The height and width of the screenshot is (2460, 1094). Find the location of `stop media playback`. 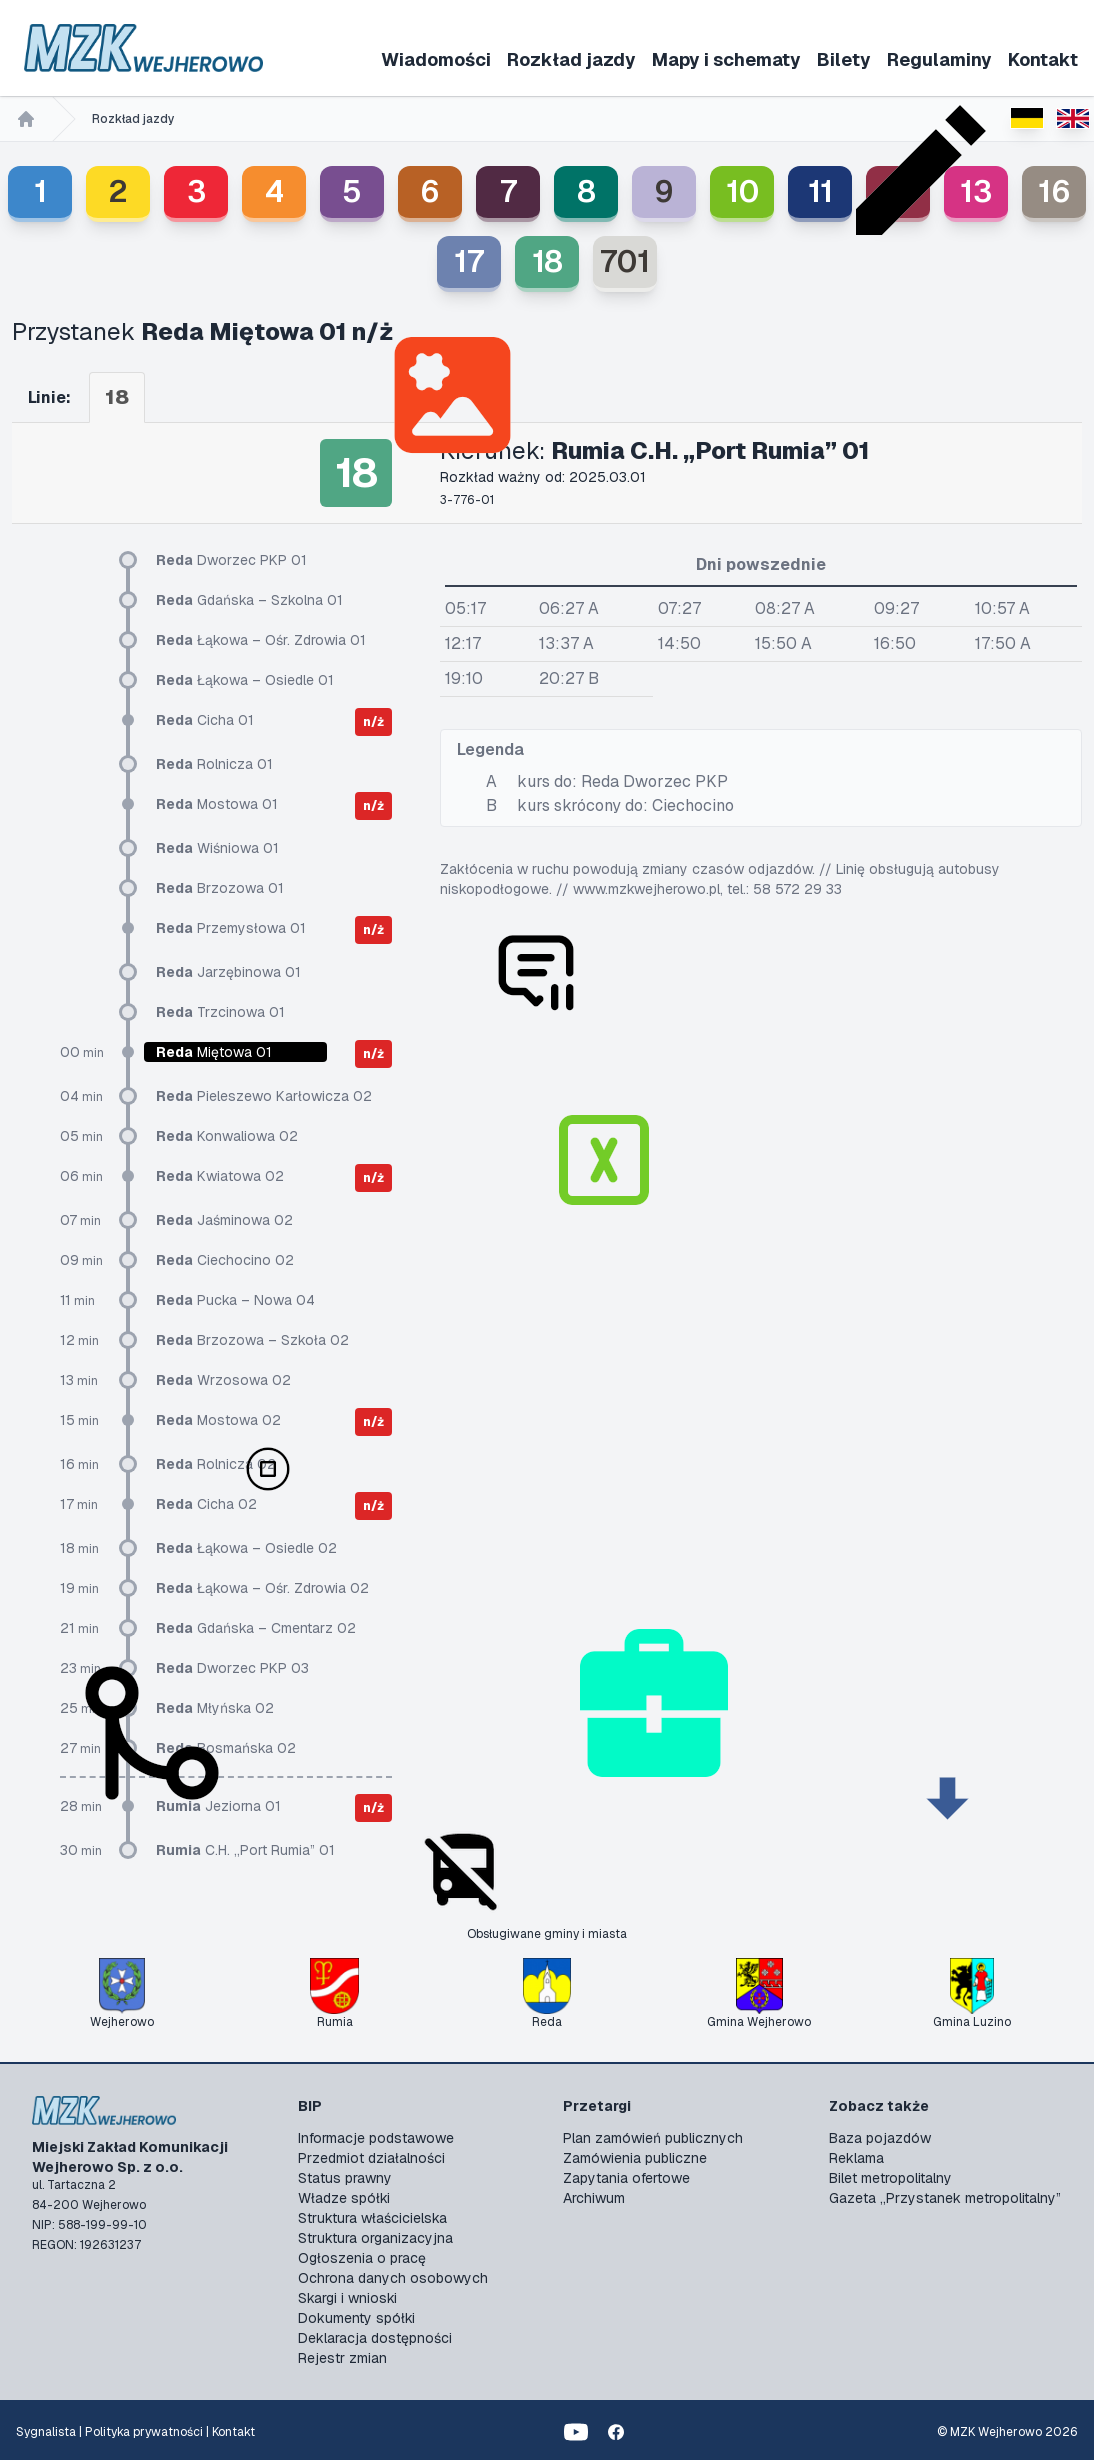

stop media playback is located at coordinates (268, 1469).